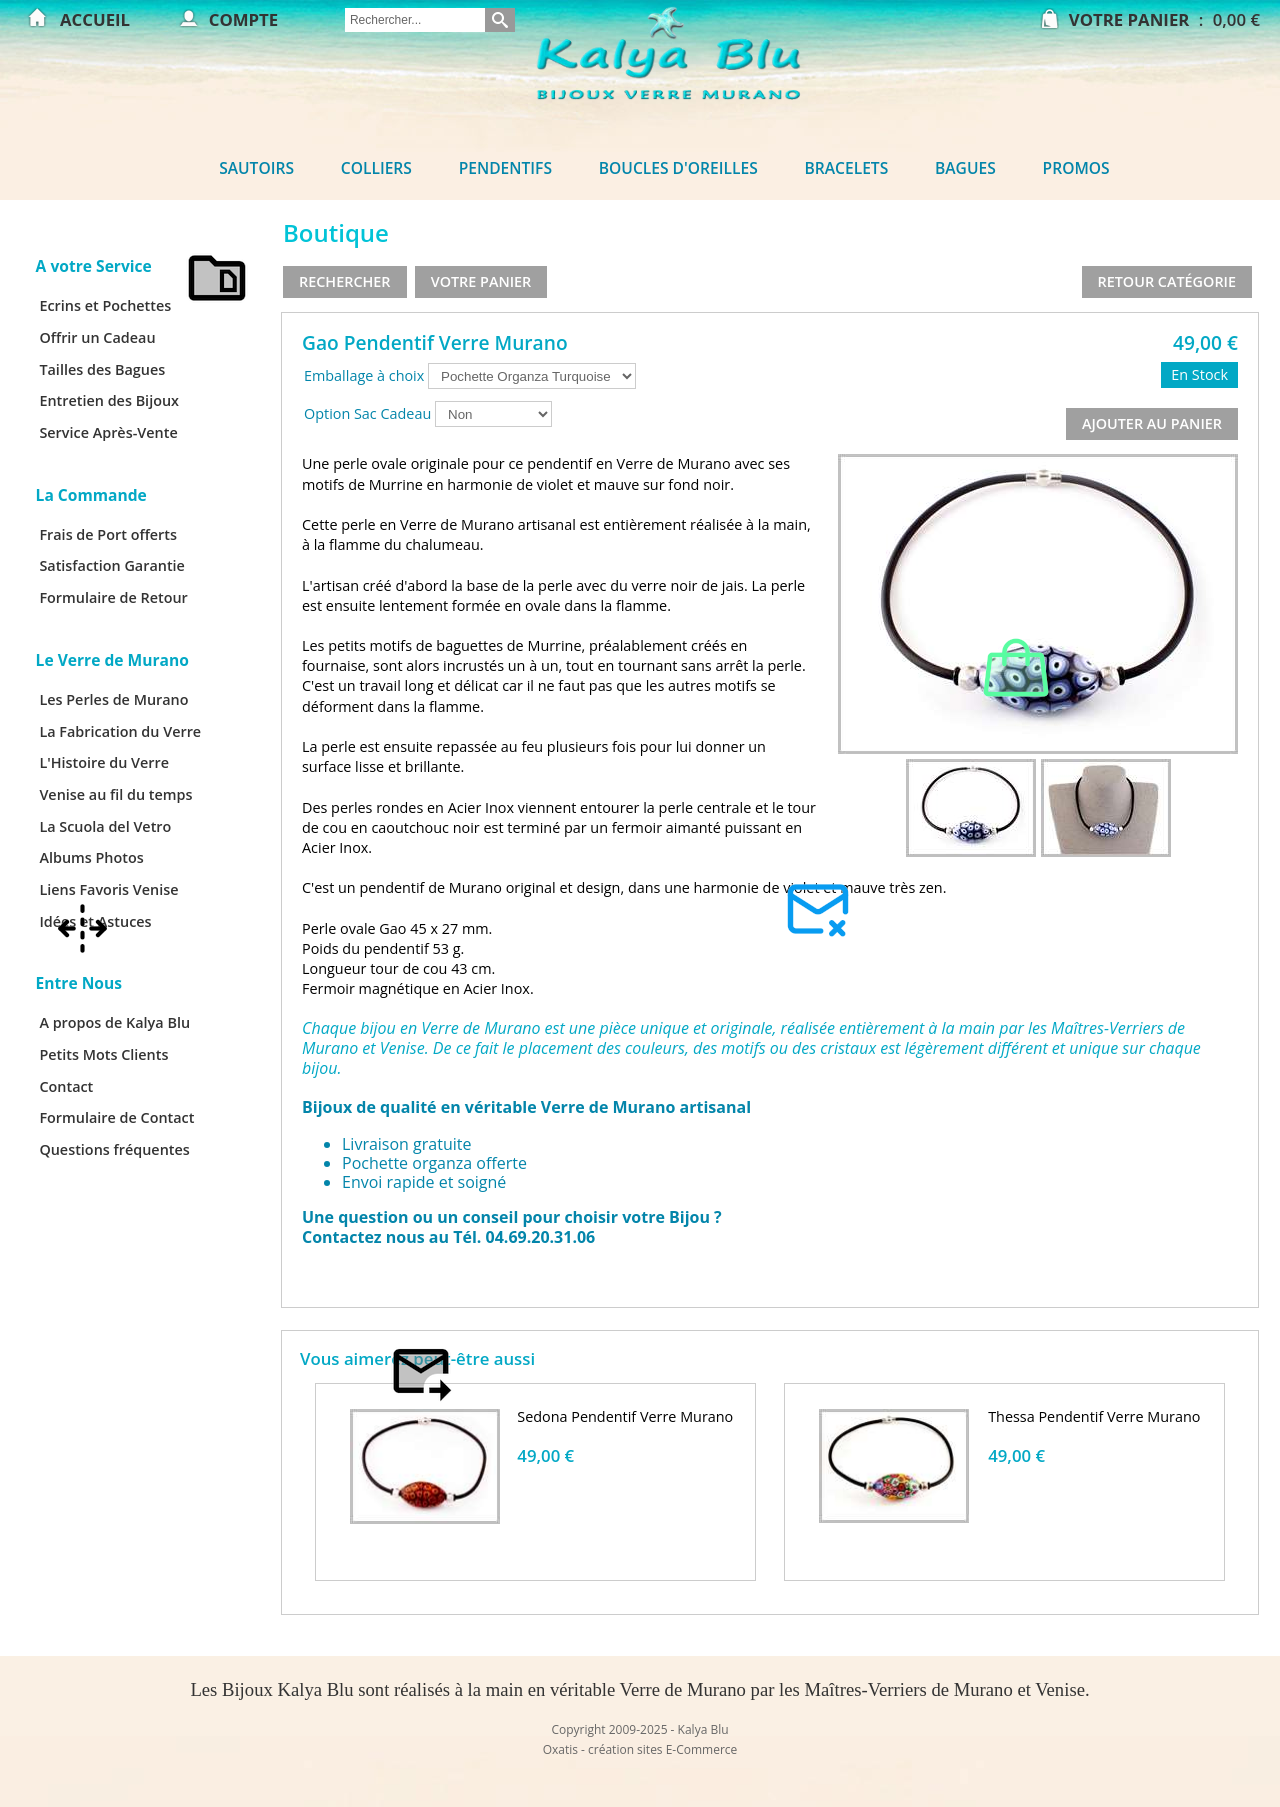  Describe the element at coordinates (82, 928) in the screenshot. I see `expand content horizontally` at that location.